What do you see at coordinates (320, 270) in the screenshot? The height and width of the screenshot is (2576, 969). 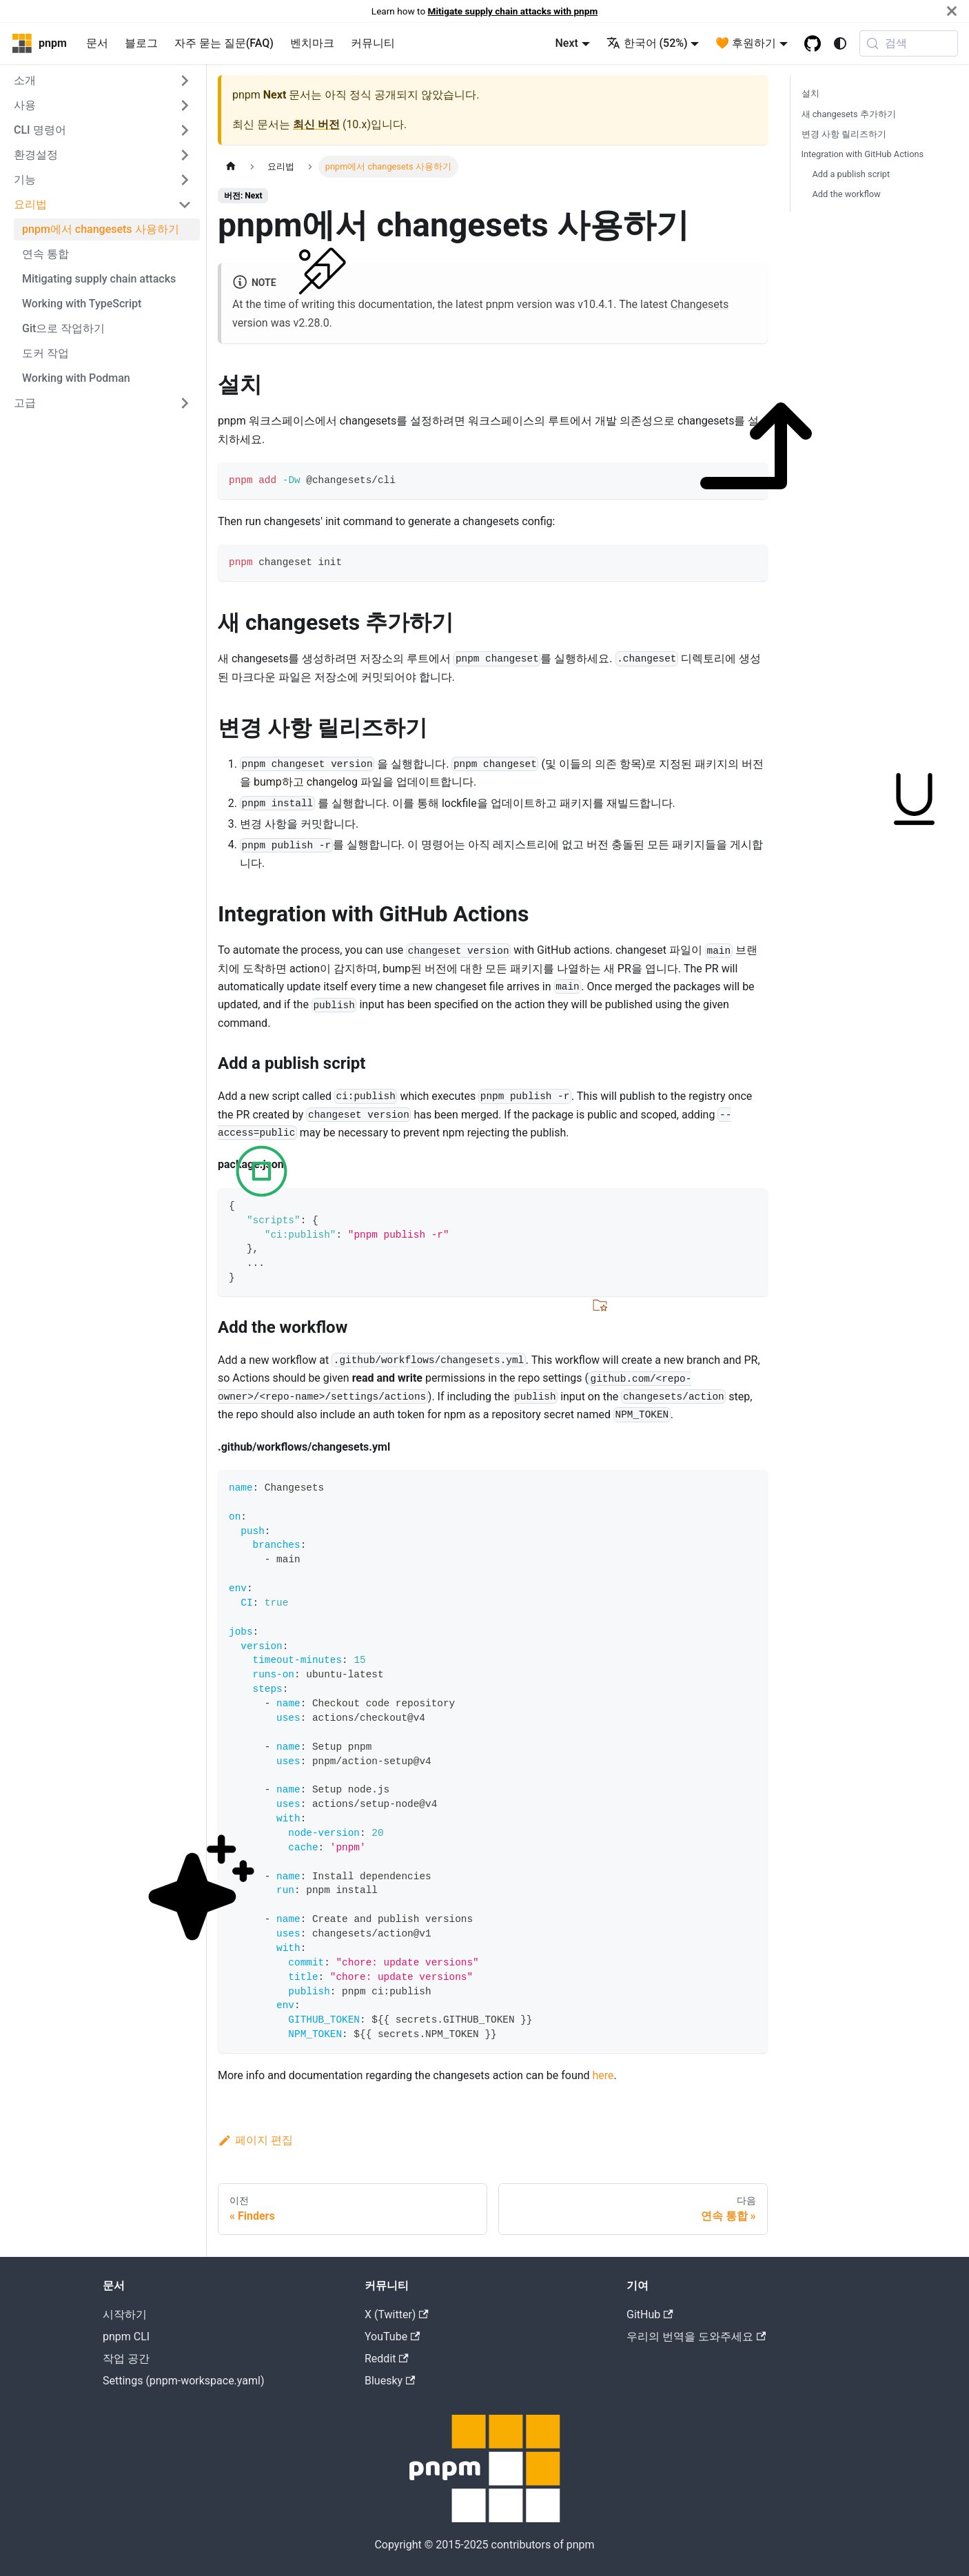 I see `access cricket sports scores or updates` at bounding box center [320, 270].